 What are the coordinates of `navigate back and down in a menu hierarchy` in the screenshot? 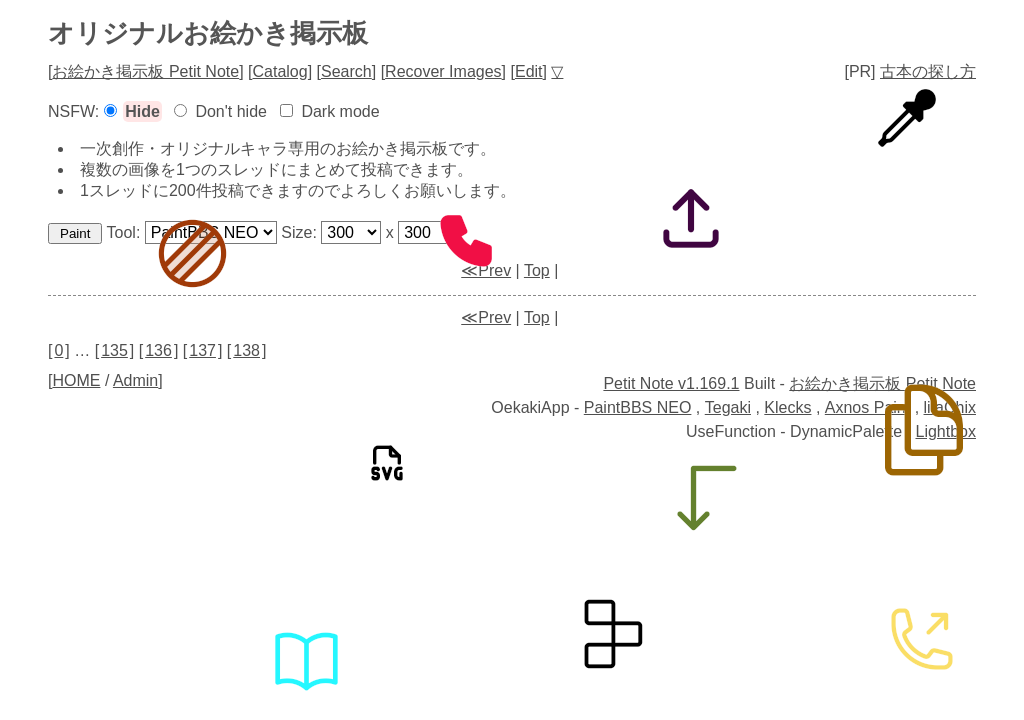 It's located at (707, 498).